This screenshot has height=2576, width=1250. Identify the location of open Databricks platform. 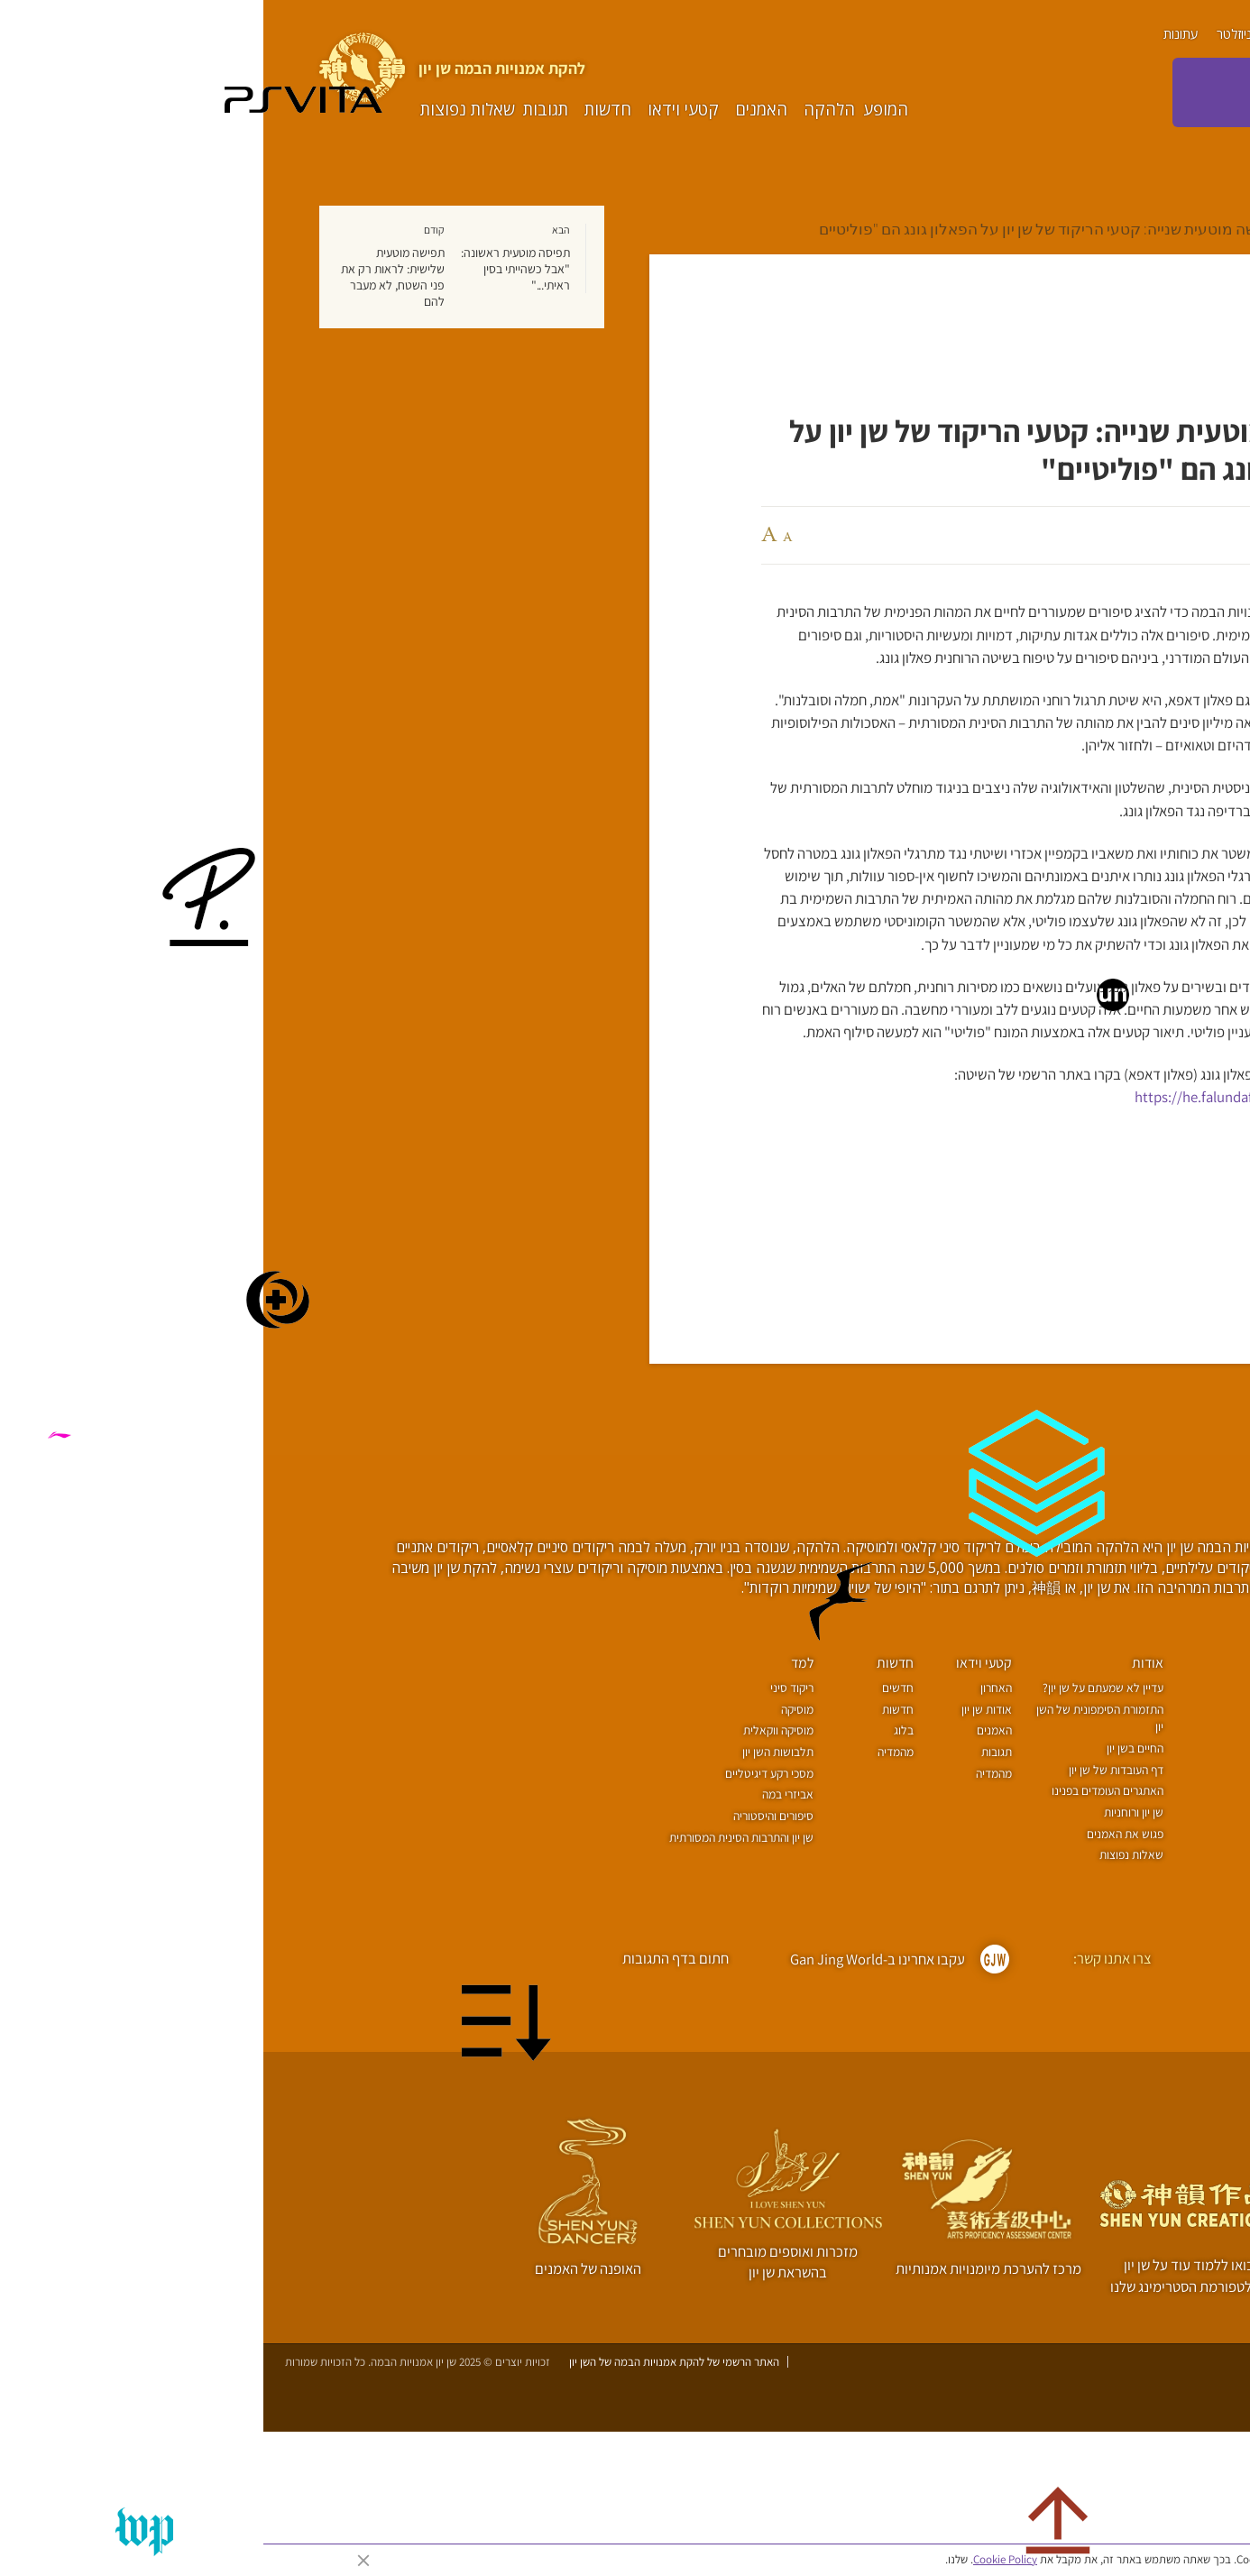
(1036, 1483).